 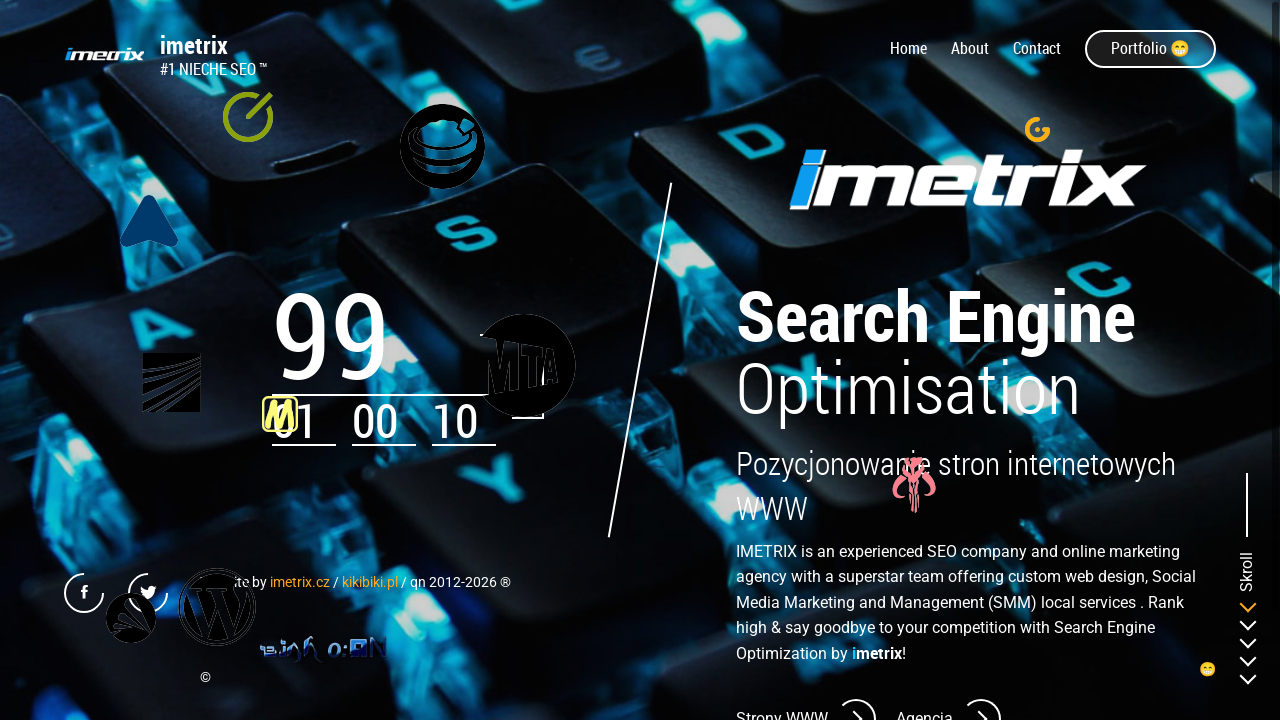 I want to click on Fraunhofer-Gesellschaft organization logo, so click(x=171, y=382).